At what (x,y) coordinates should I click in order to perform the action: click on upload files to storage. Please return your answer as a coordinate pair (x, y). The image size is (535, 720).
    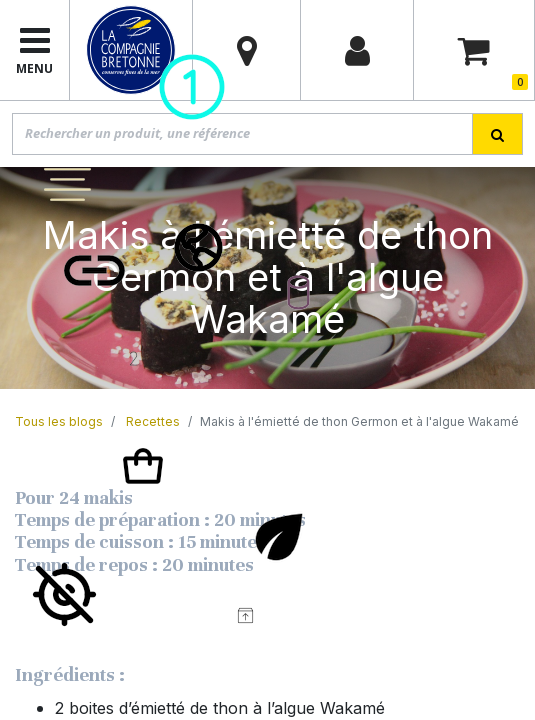
    Looking at the image, I should click on (245, 615).